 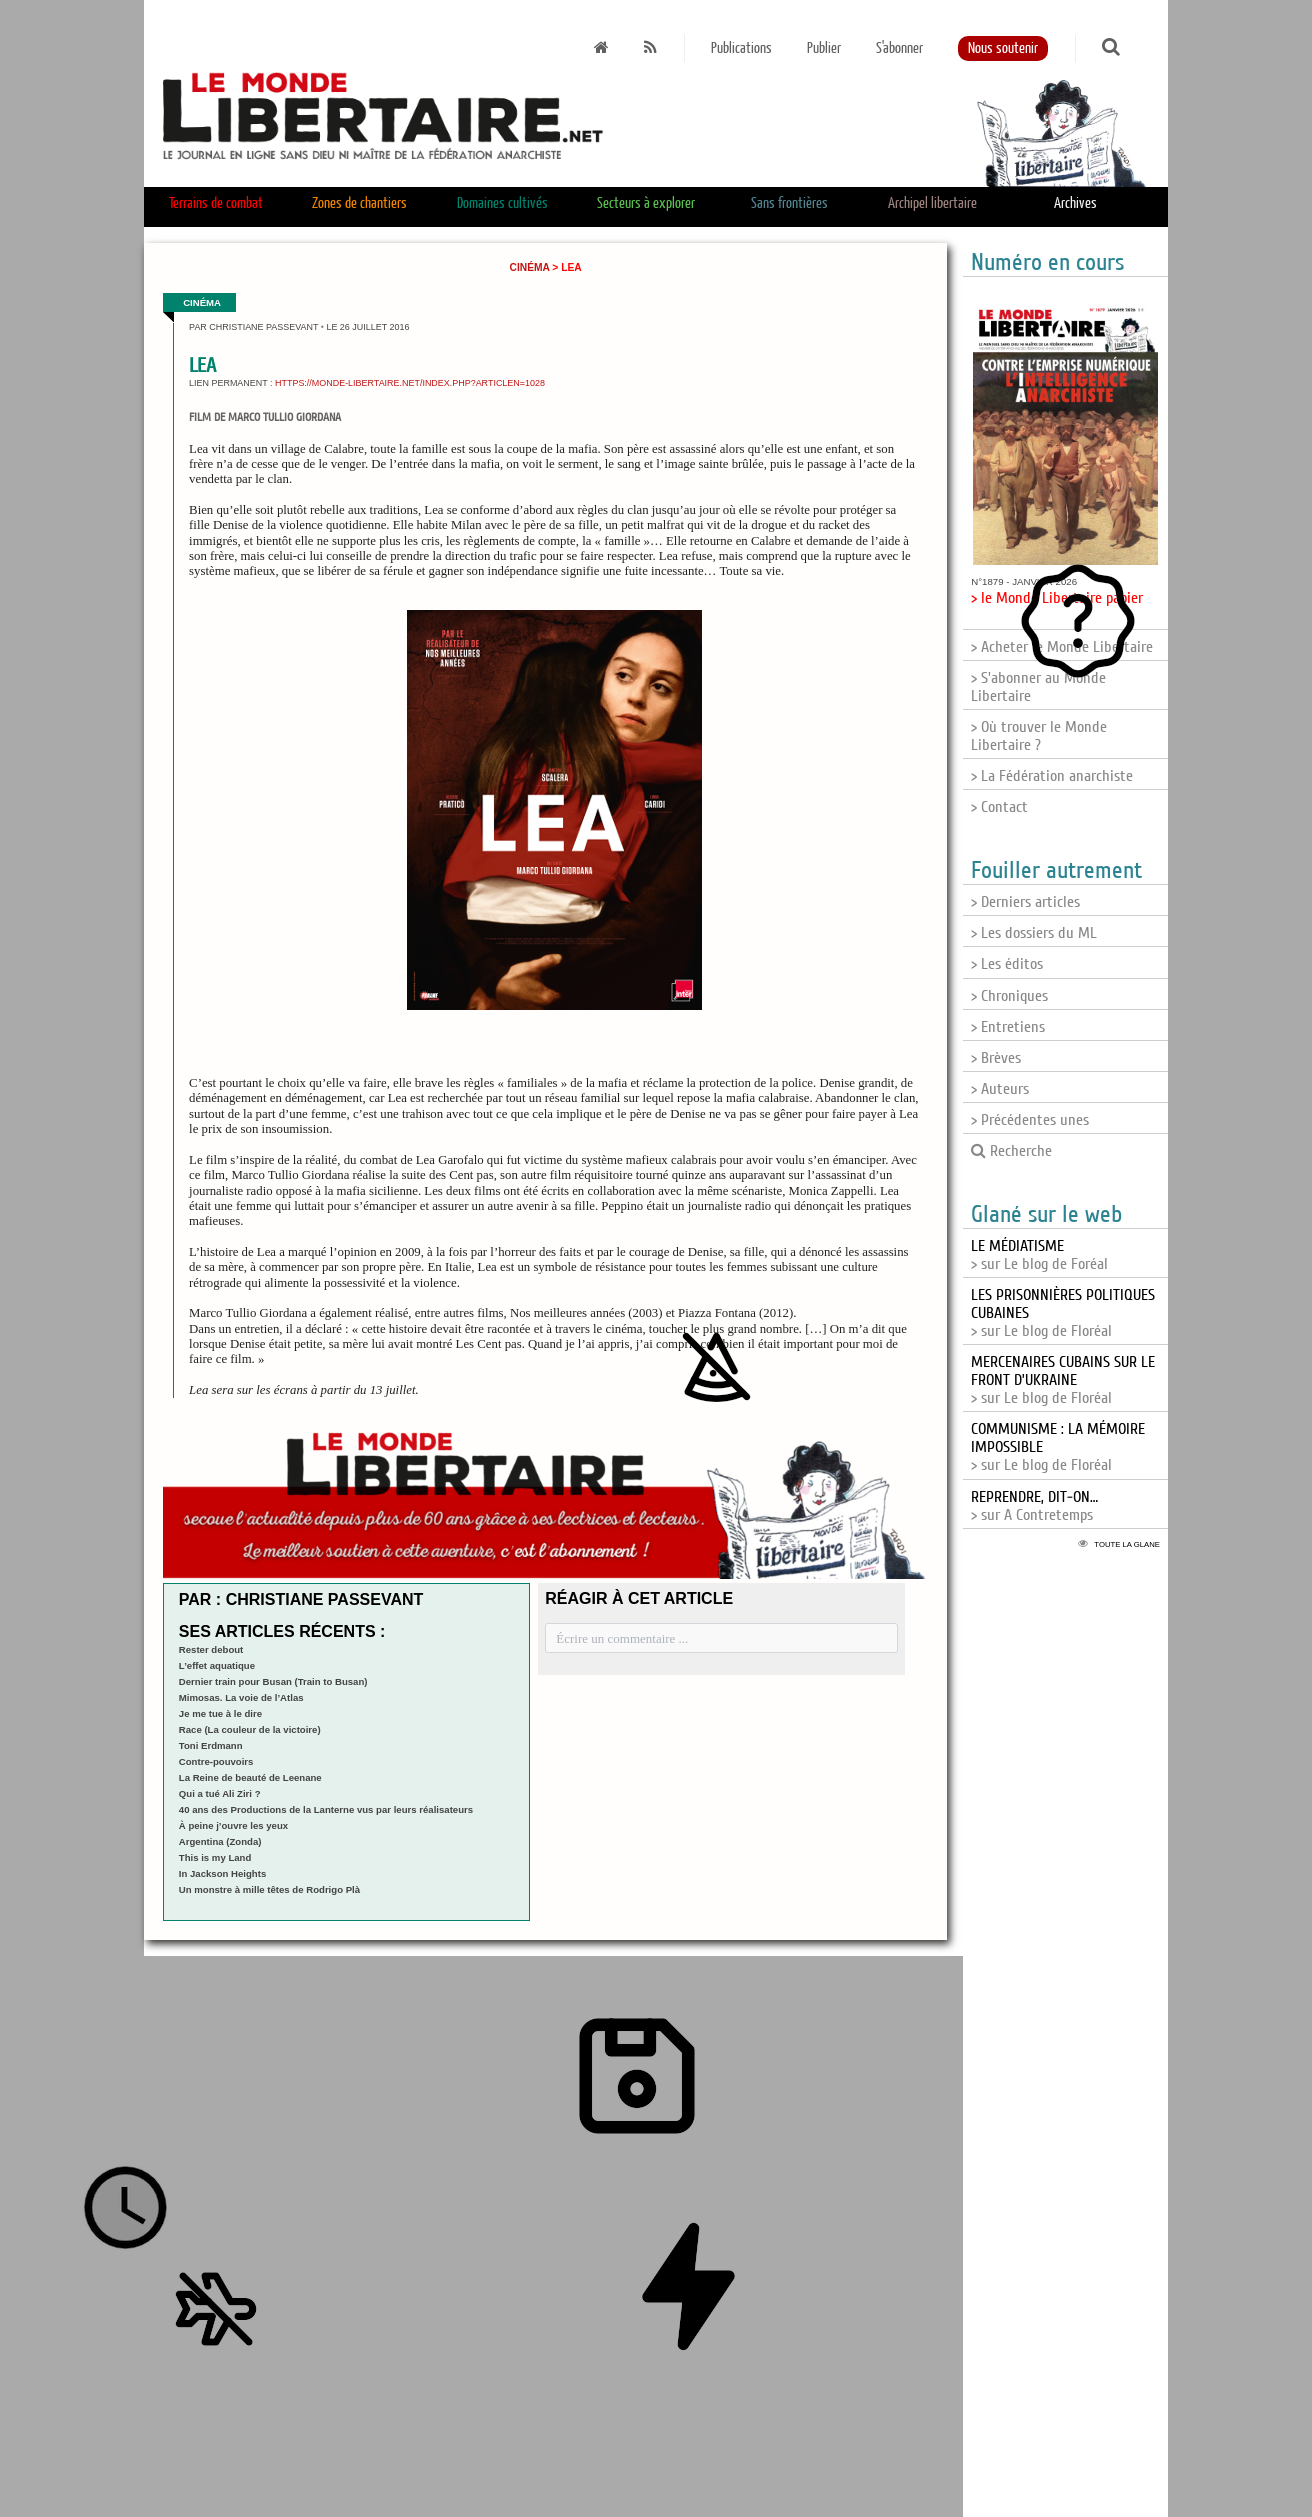 What do you see at coordinates (637, 2076) in the screenshot?
I see `save current file or document` at bounding box center [637, 2076].